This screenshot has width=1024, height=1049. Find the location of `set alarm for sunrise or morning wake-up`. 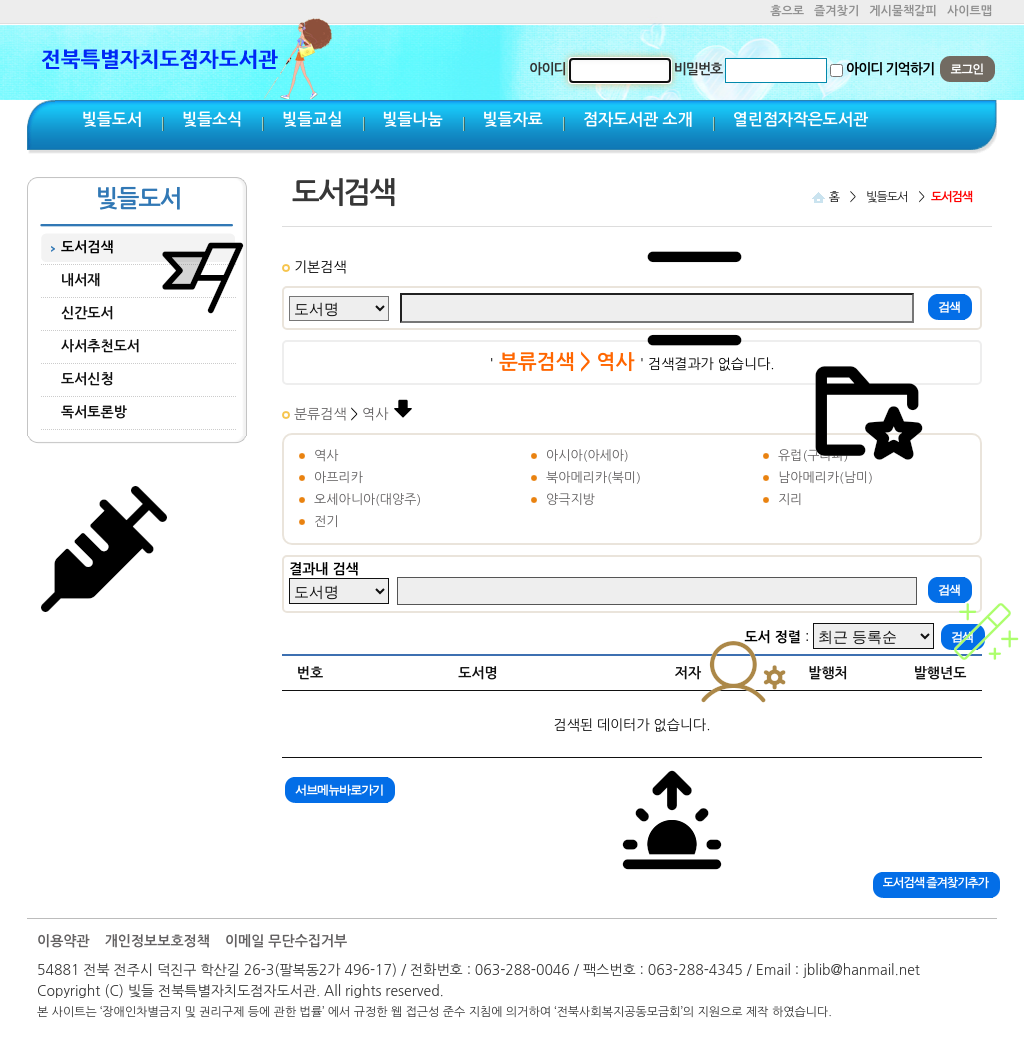

set alarm for sunrise or morning wake-up is located at coordinates (672, 820).